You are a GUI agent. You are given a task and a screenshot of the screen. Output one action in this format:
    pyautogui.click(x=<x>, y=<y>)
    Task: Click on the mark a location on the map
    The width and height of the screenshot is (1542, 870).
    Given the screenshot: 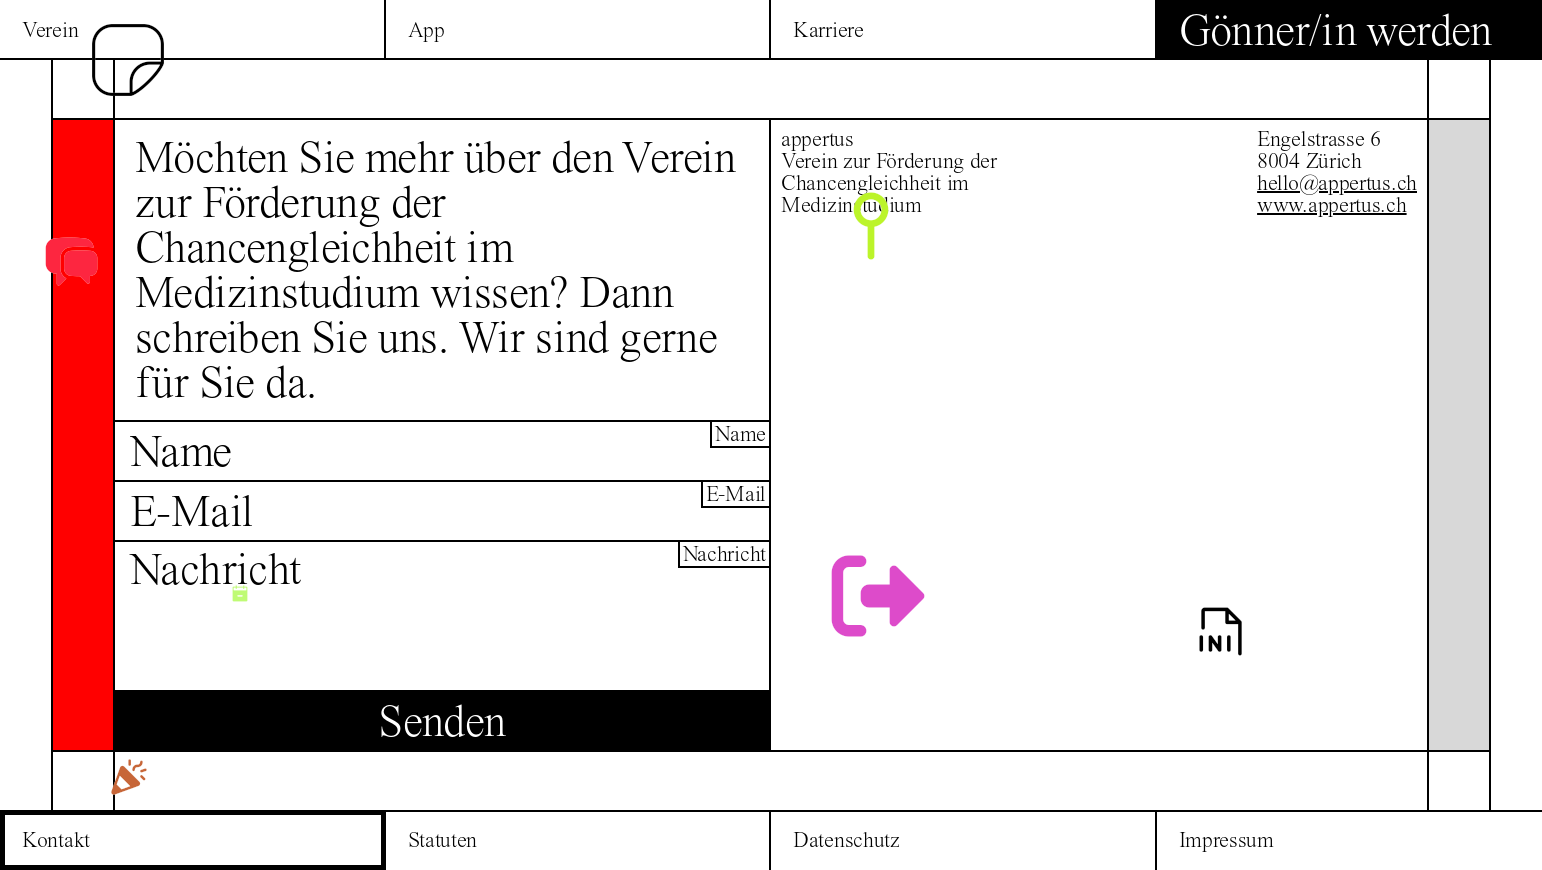 What is the action you would take?
    pyautogui.click(x=871, y=226)
    